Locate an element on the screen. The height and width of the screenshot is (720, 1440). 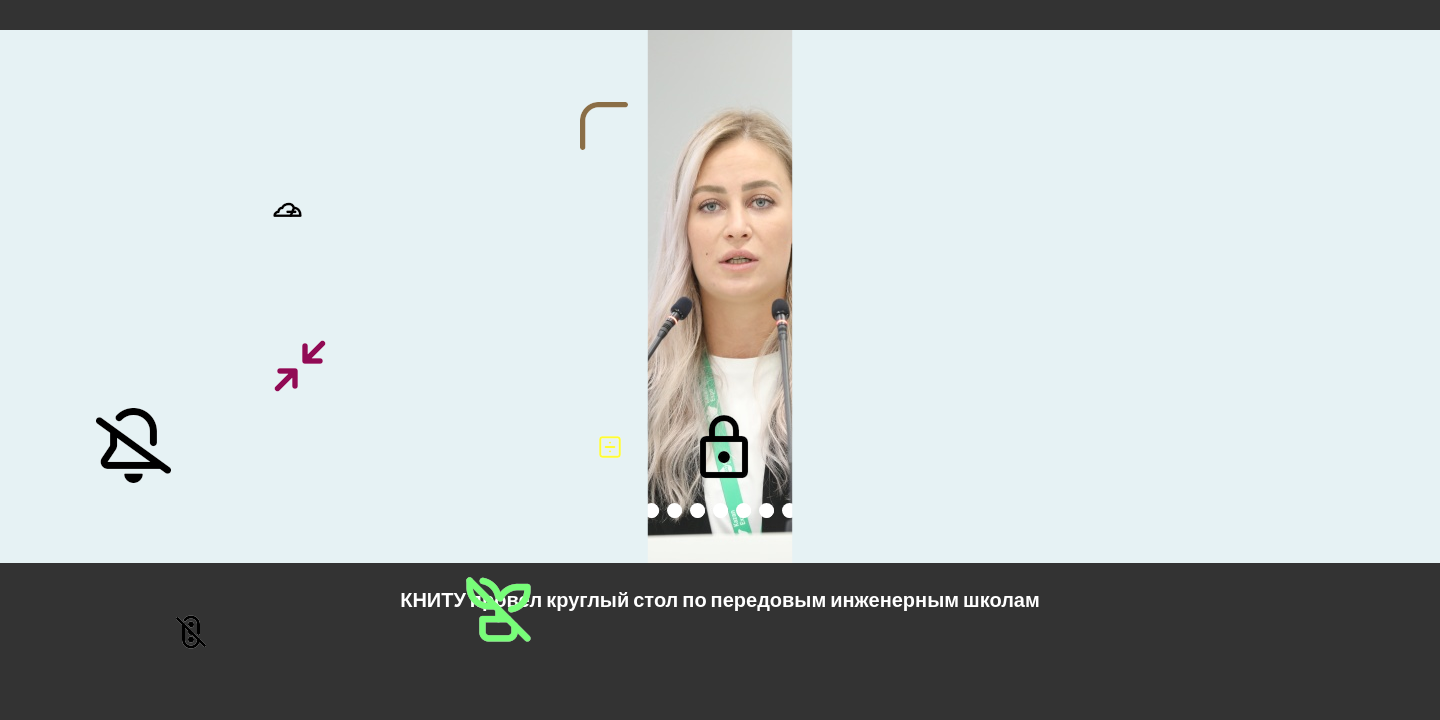
disable plant care reminders is located at coordinates (498, 609).